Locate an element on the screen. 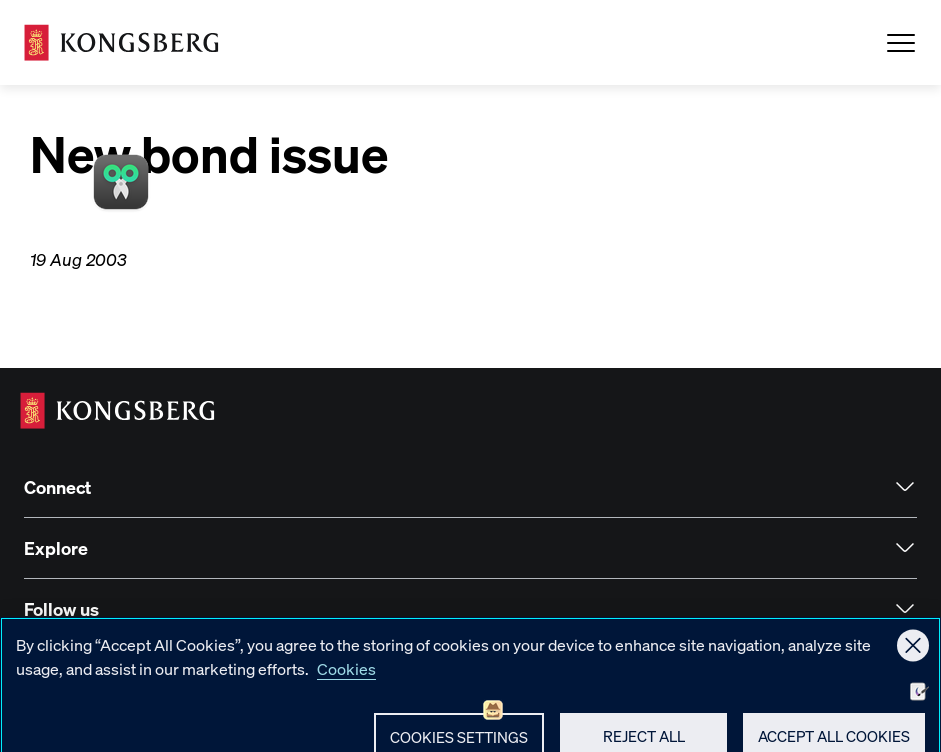 The height and width of the screenshot is (752, 941). open copyq clipboard manager is located at coordinates (121, 182).